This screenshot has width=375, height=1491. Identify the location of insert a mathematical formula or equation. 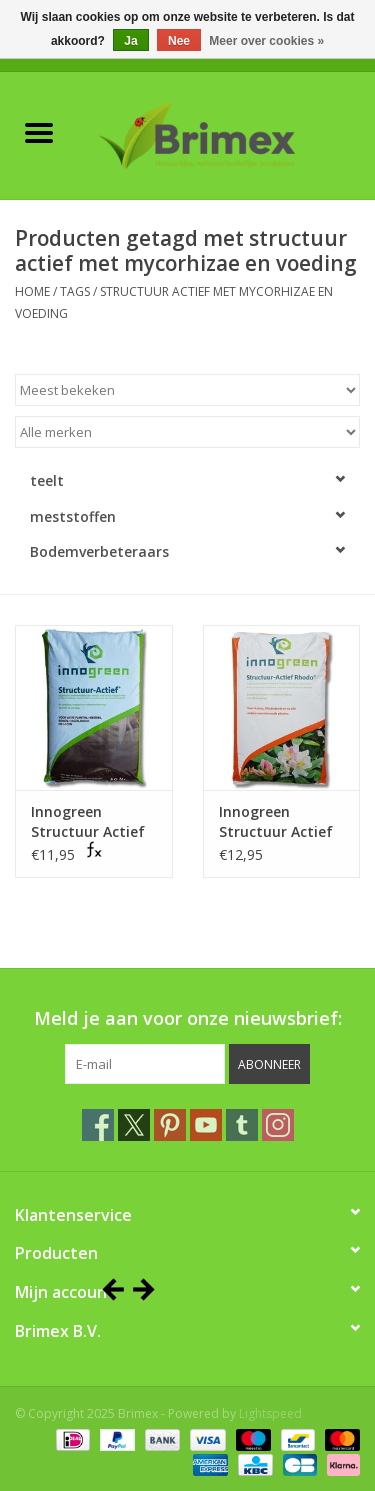
(94, 849).